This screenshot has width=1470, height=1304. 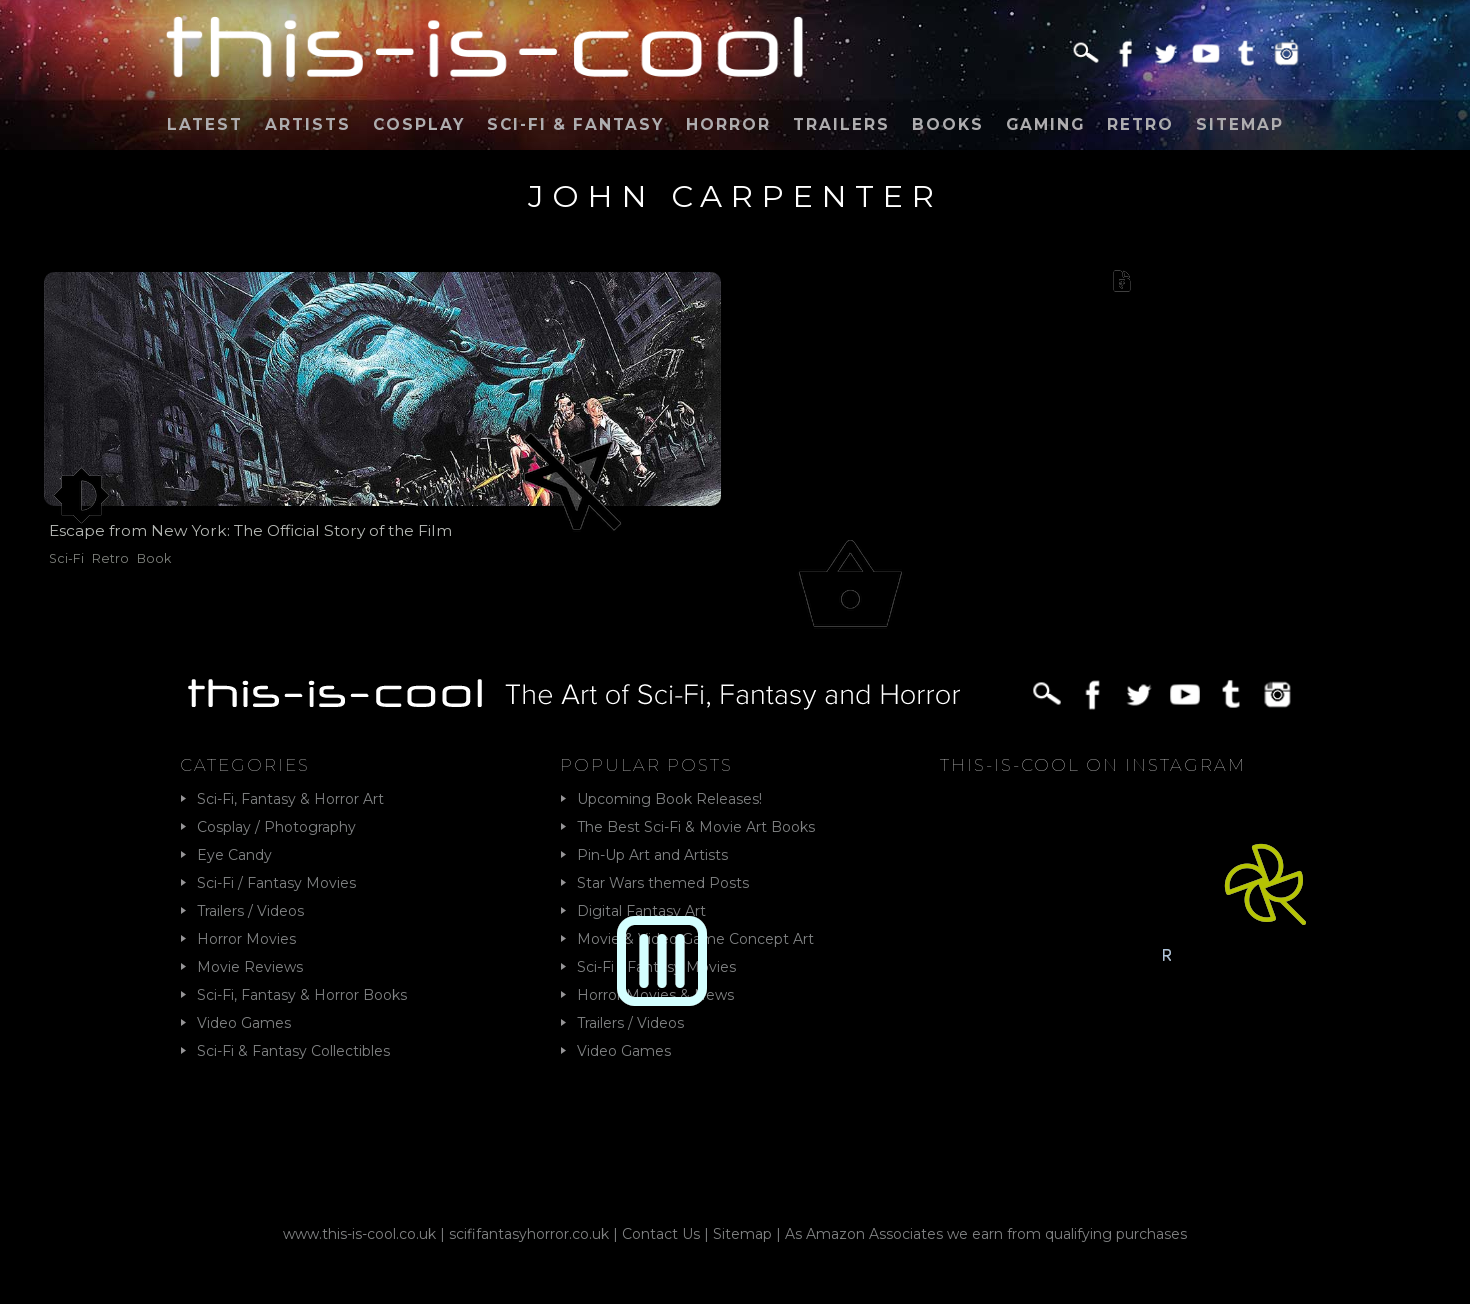 I want to click on indicates items starting with the letter R, so click(x=1167, y=955).